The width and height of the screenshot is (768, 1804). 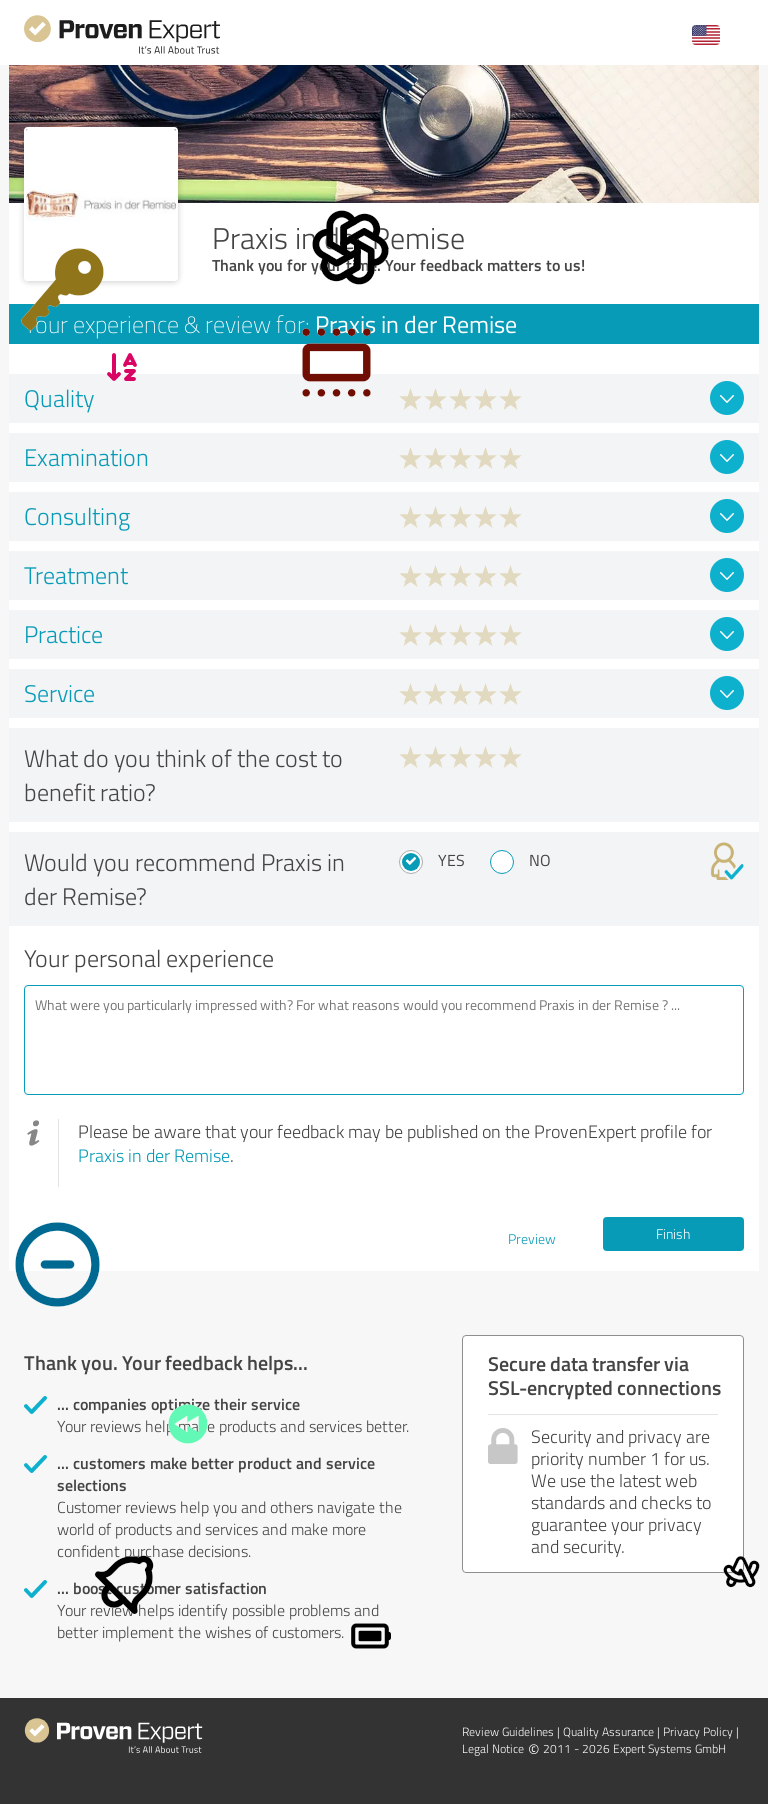 I want to click on access OpenAI services or chatbot, so click(x=350, y=247).